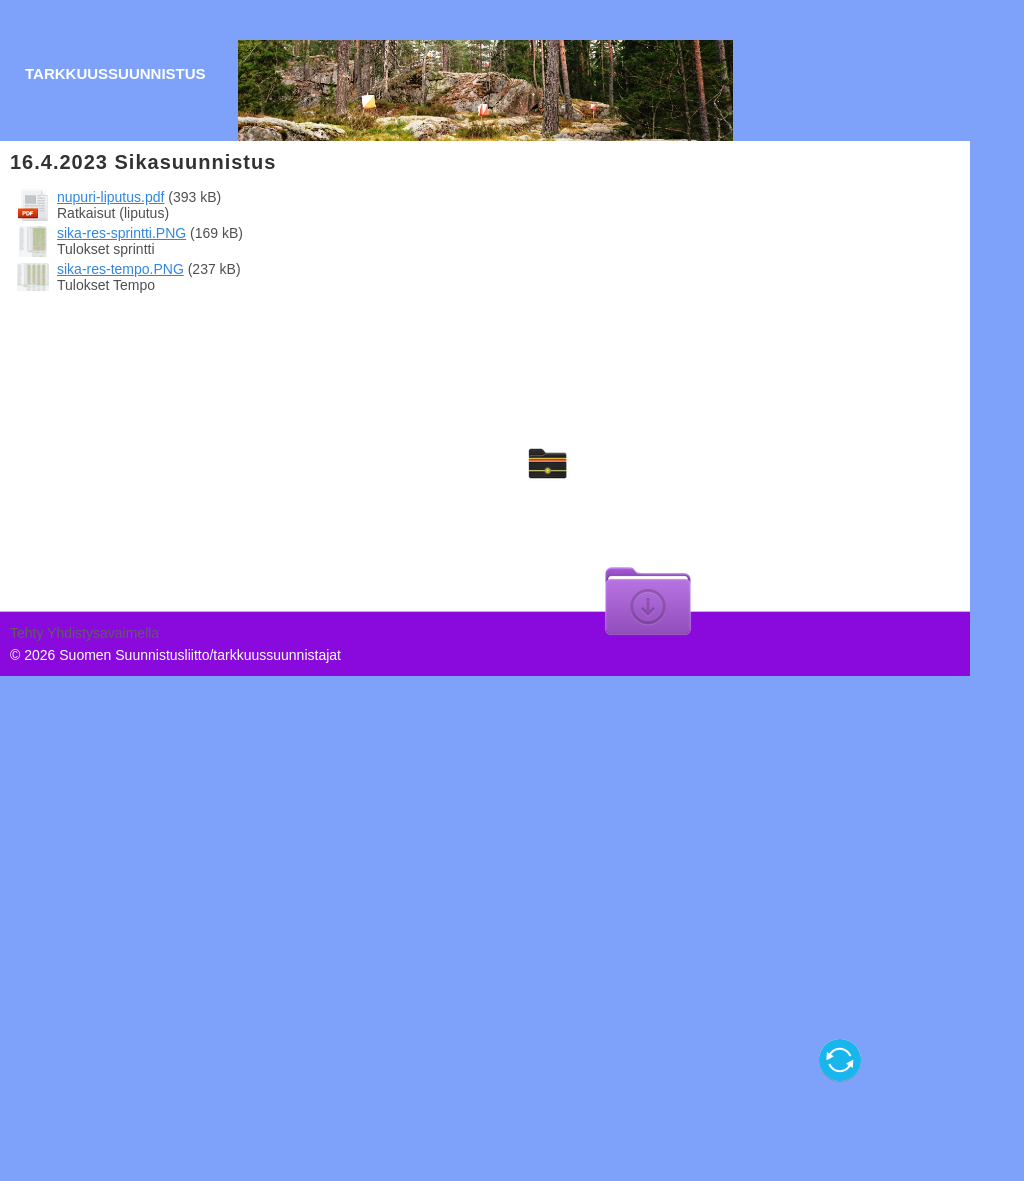 This screenshot has width=1024, height=1181. I want to click on folder for pokémon luxury ball collection or related game files, so click(547, 464).